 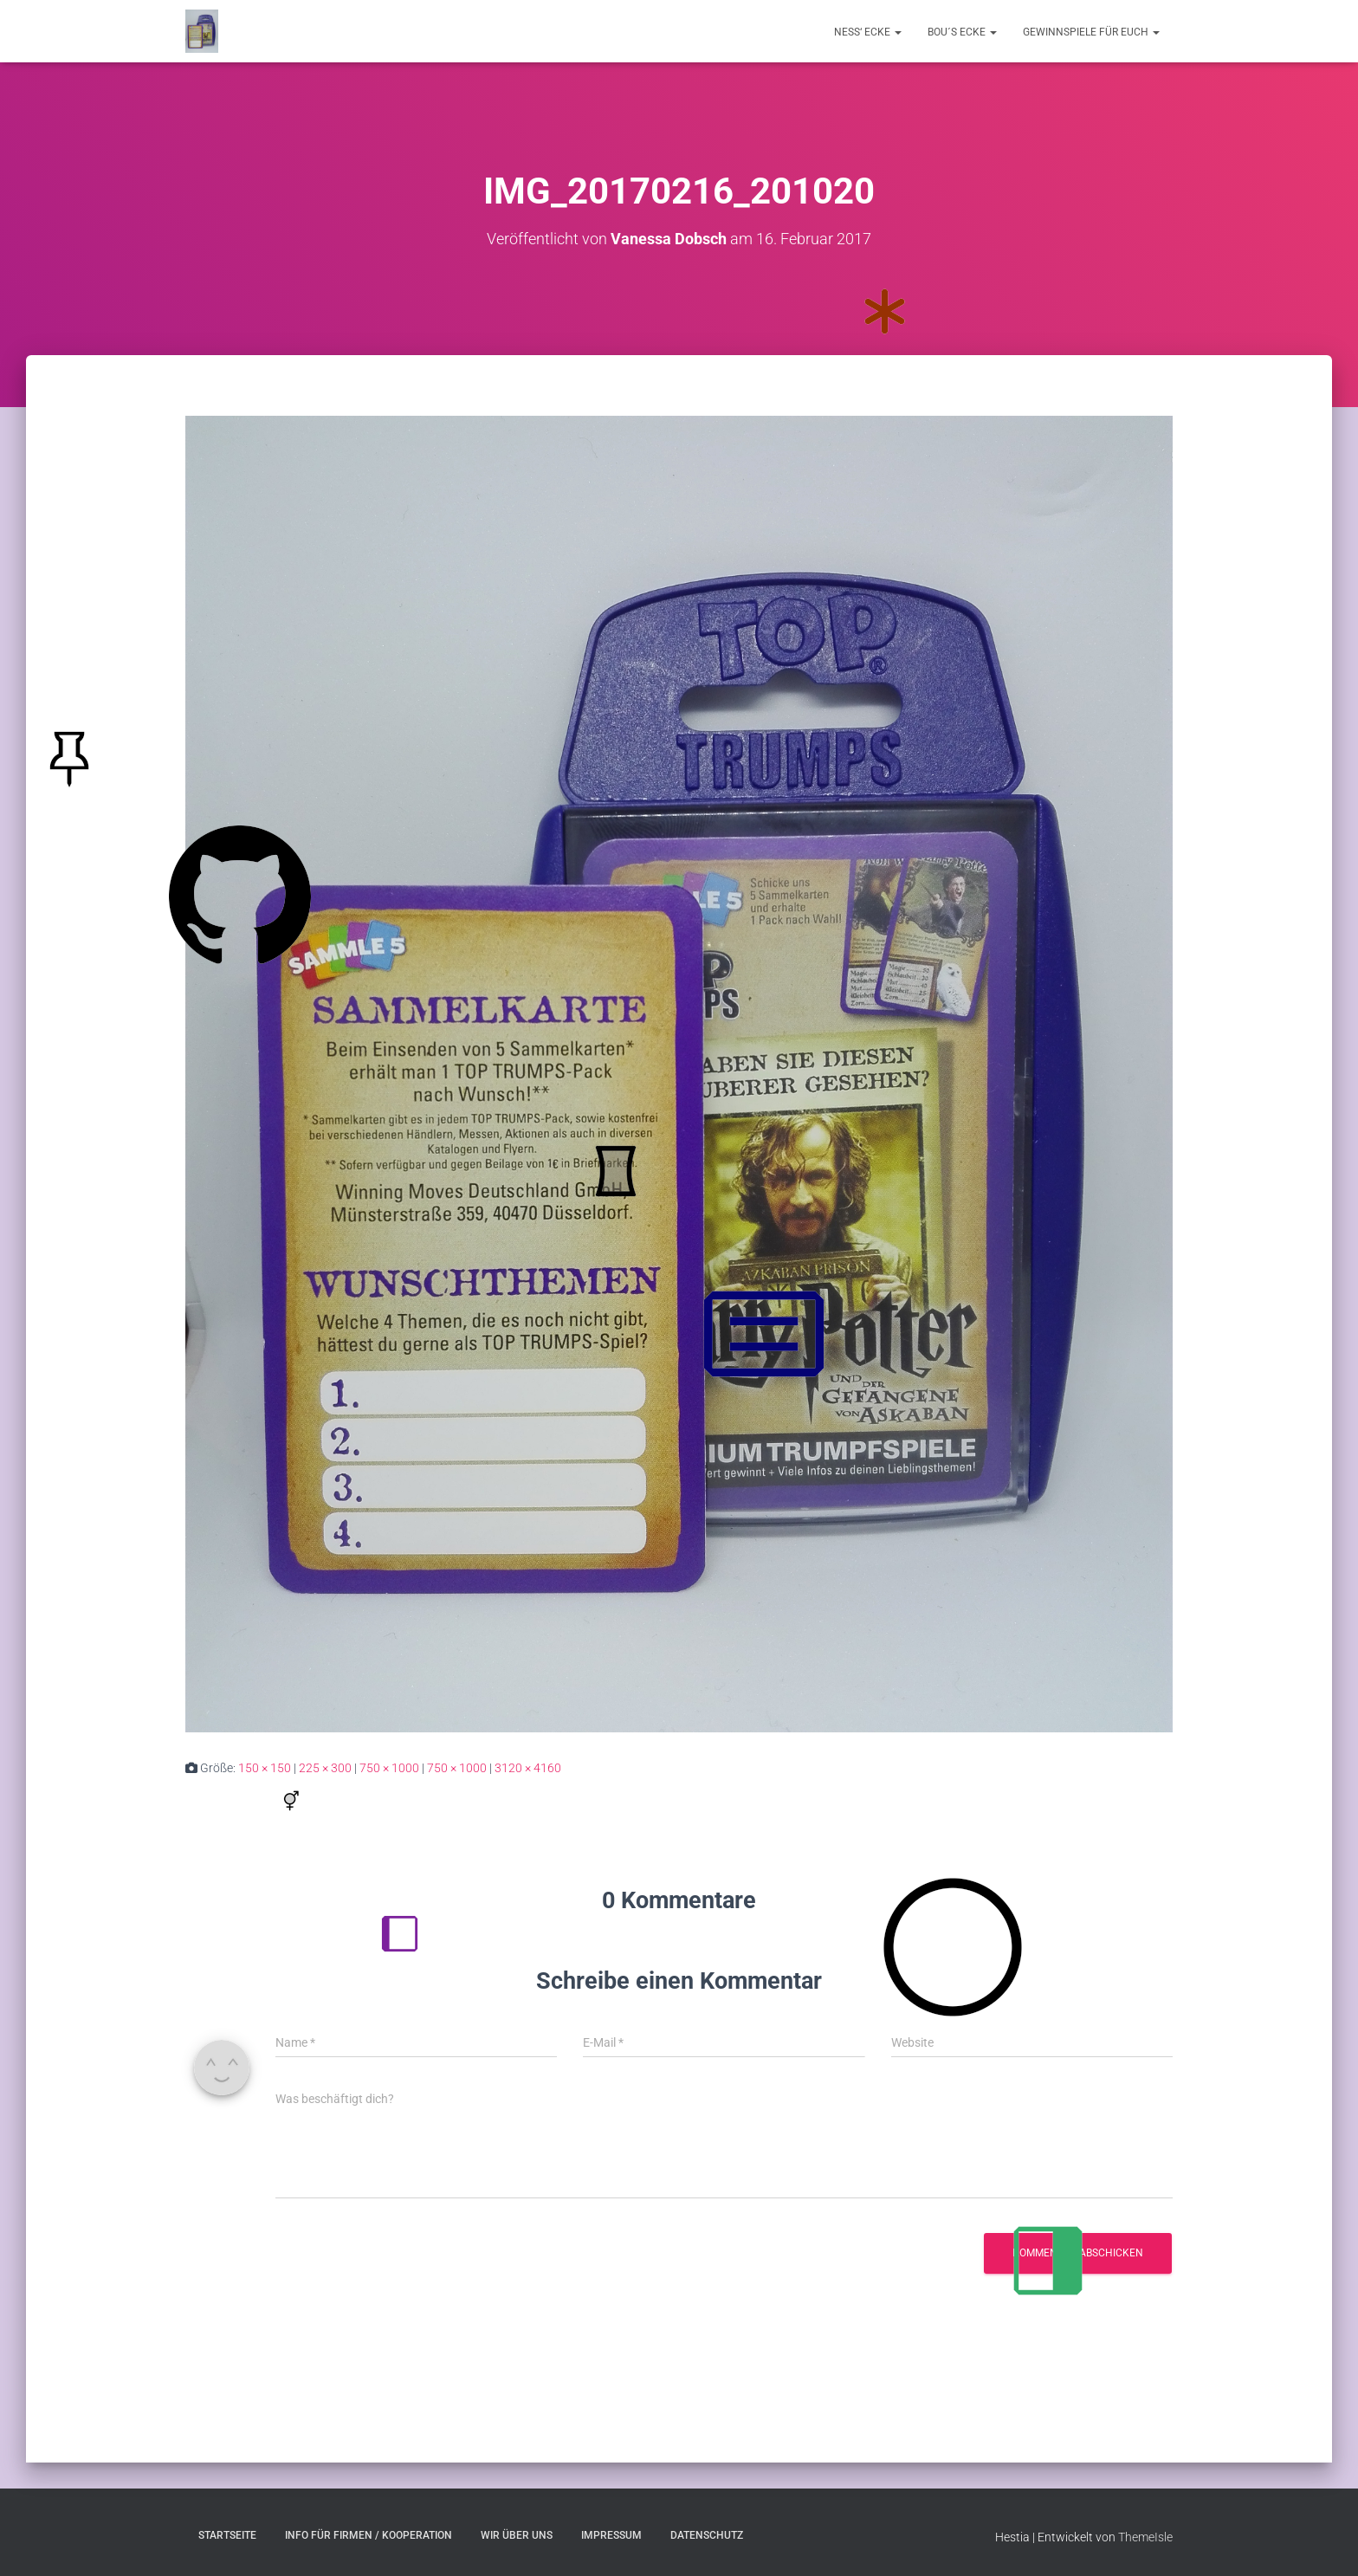 What do you see at coordinates (290, 1800) in the screenshot?
I see `indicates intersex gender identity` at bounding box center [290, 1800].